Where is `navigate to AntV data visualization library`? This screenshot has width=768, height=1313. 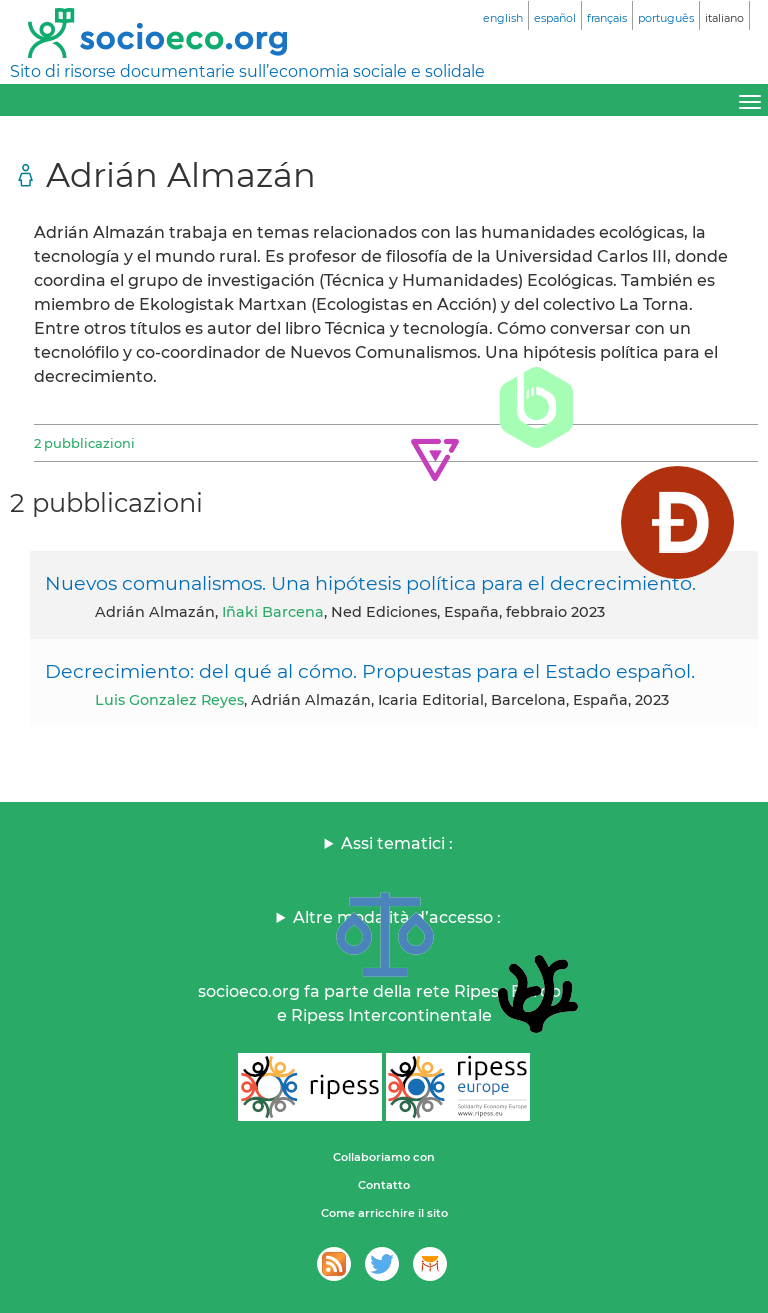
navigate to AntV data visualization library is located at coordinates (435, 460).